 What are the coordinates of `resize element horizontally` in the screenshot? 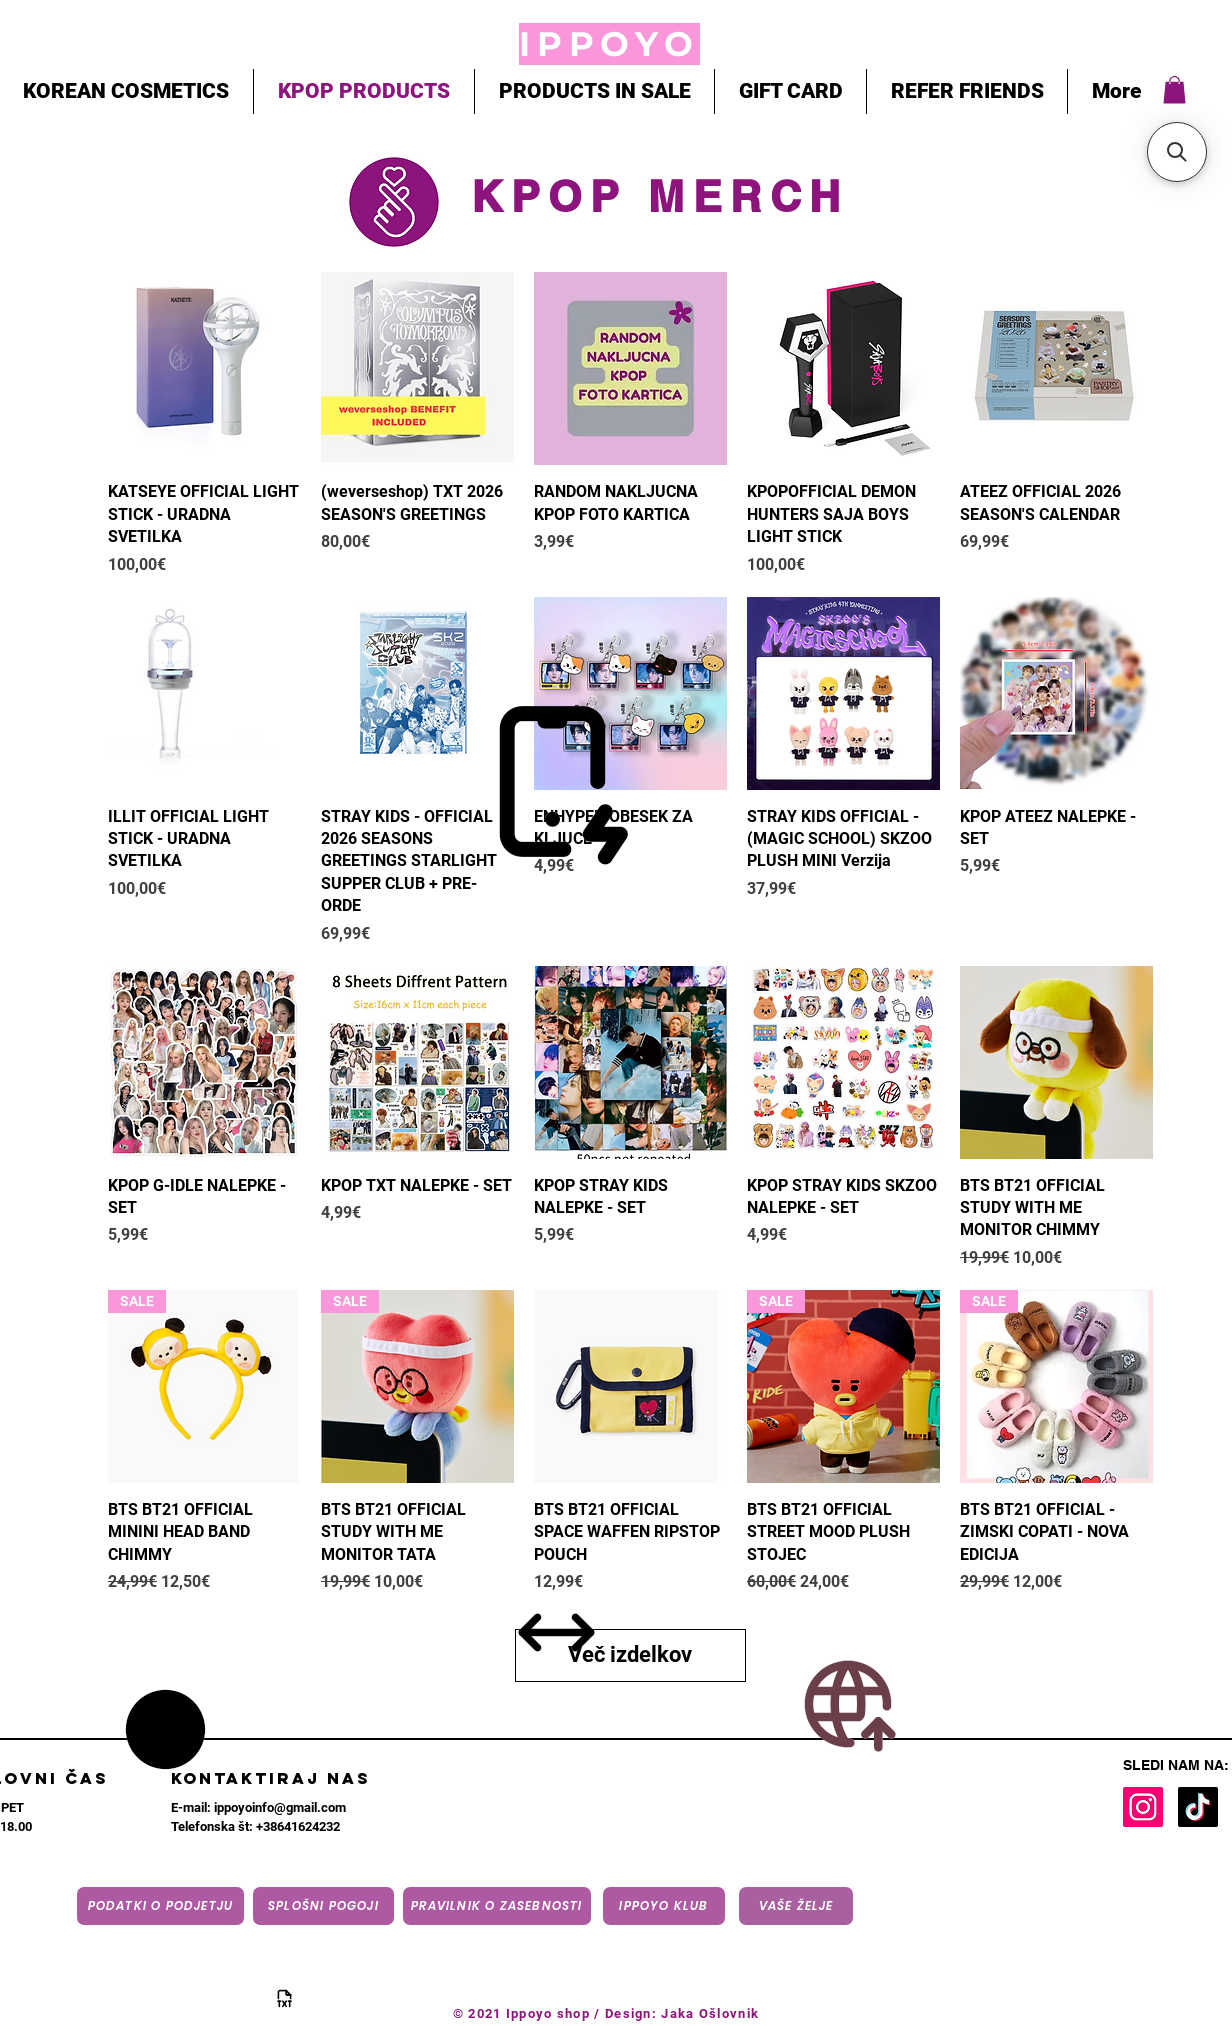 It's located at (556, 1632).